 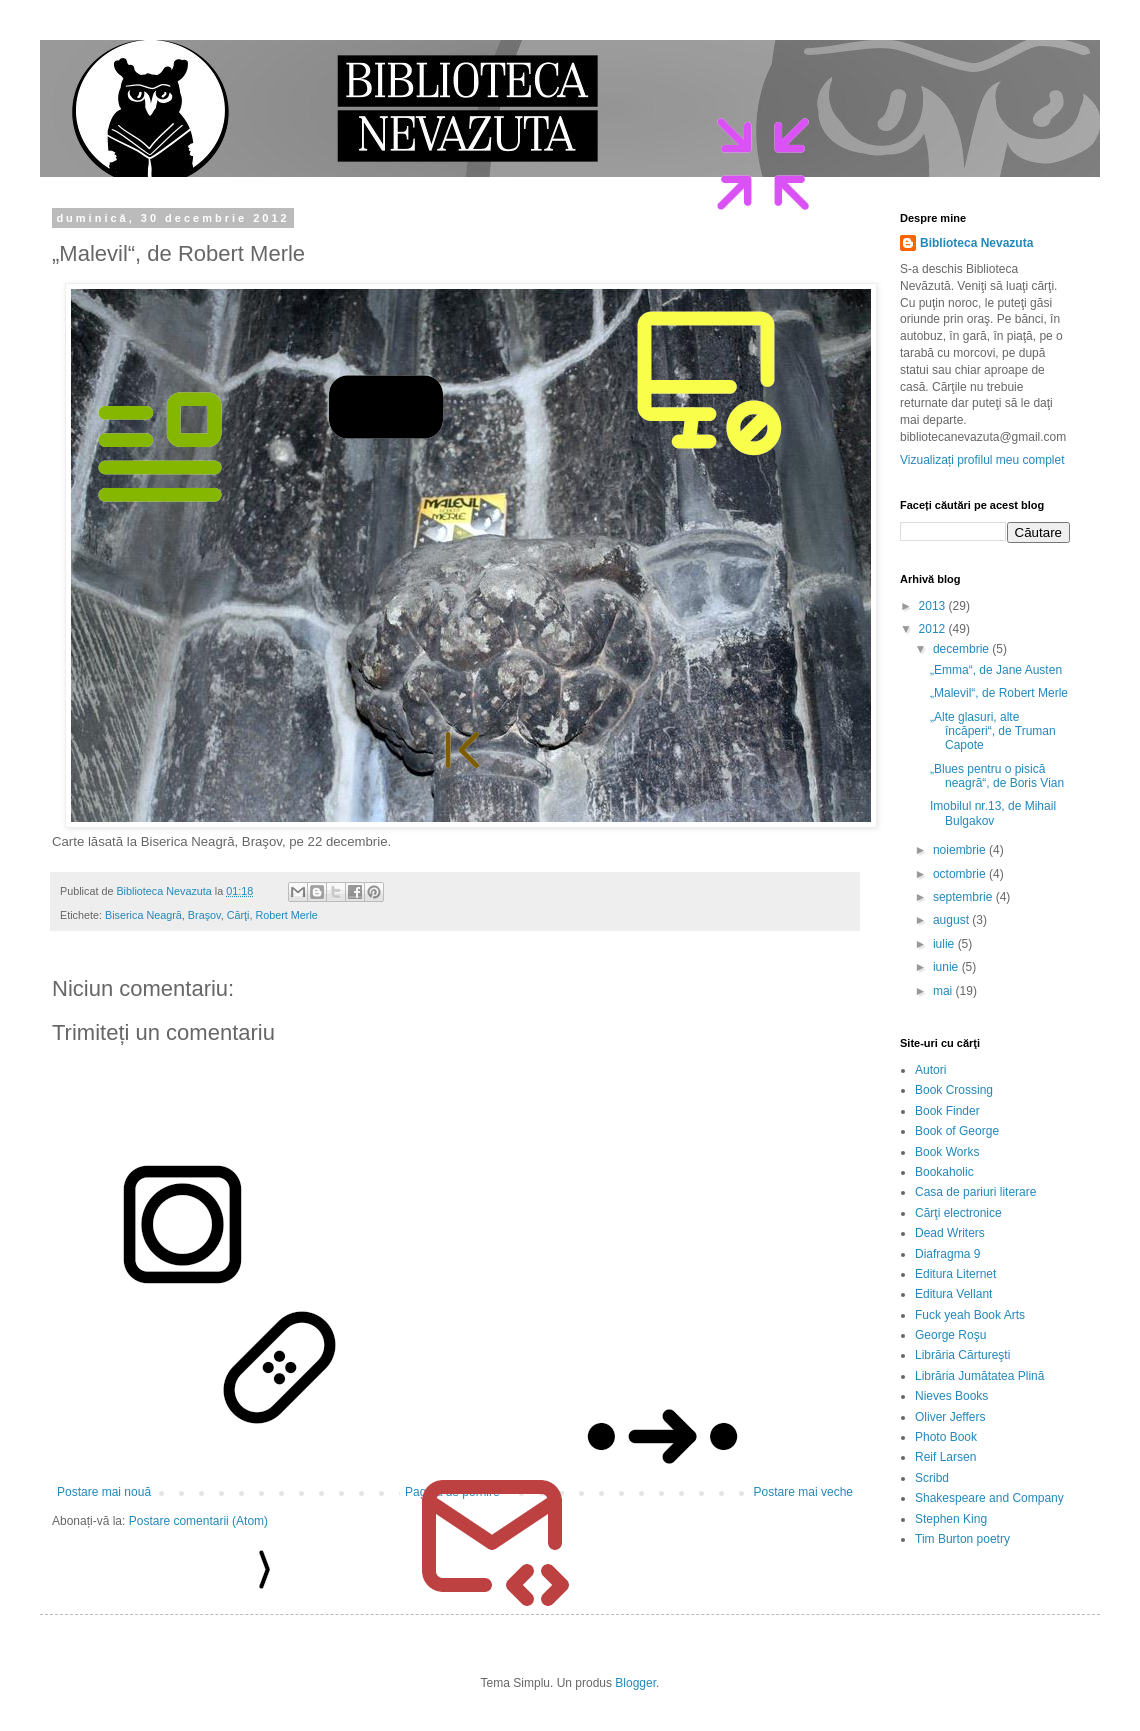 I want to click on exit fullscreen mode, so click(x=763, y=164).